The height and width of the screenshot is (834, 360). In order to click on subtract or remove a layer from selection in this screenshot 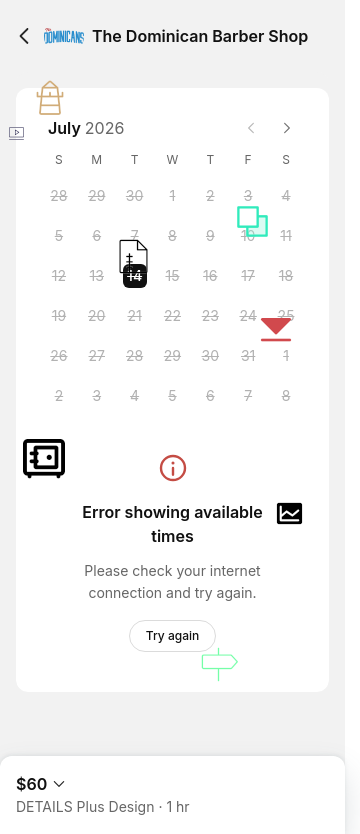, I will do `click(252, 221)`.